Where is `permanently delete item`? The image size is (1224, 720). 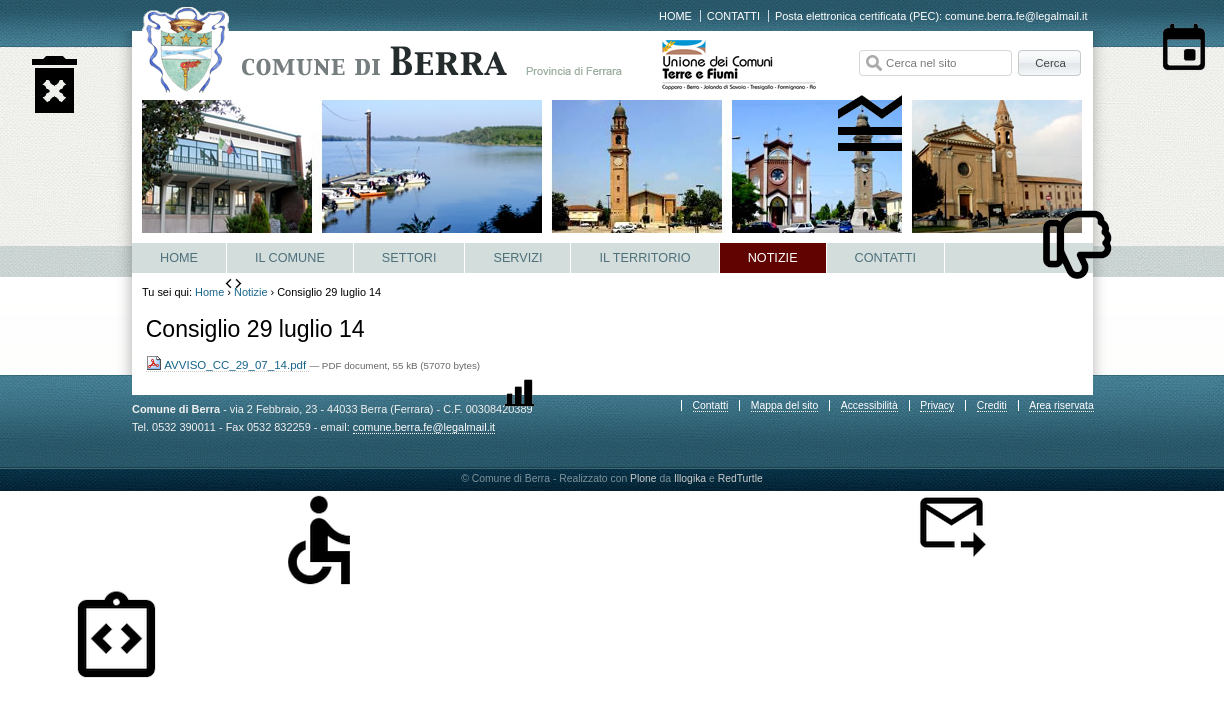
permanently delete item is located at coordinates (54, 84).